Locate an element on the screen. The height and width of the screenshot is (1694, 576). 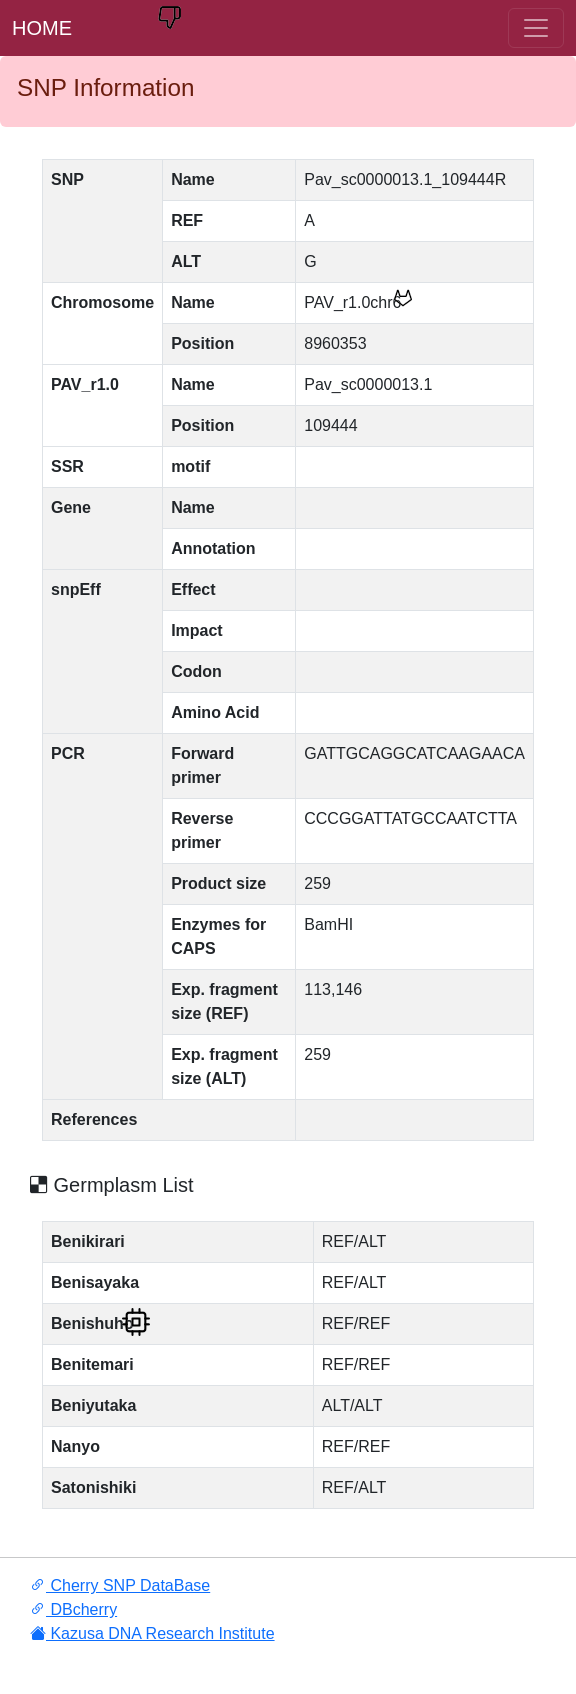
view processor or system performance is located at coordinates (136, 1322).